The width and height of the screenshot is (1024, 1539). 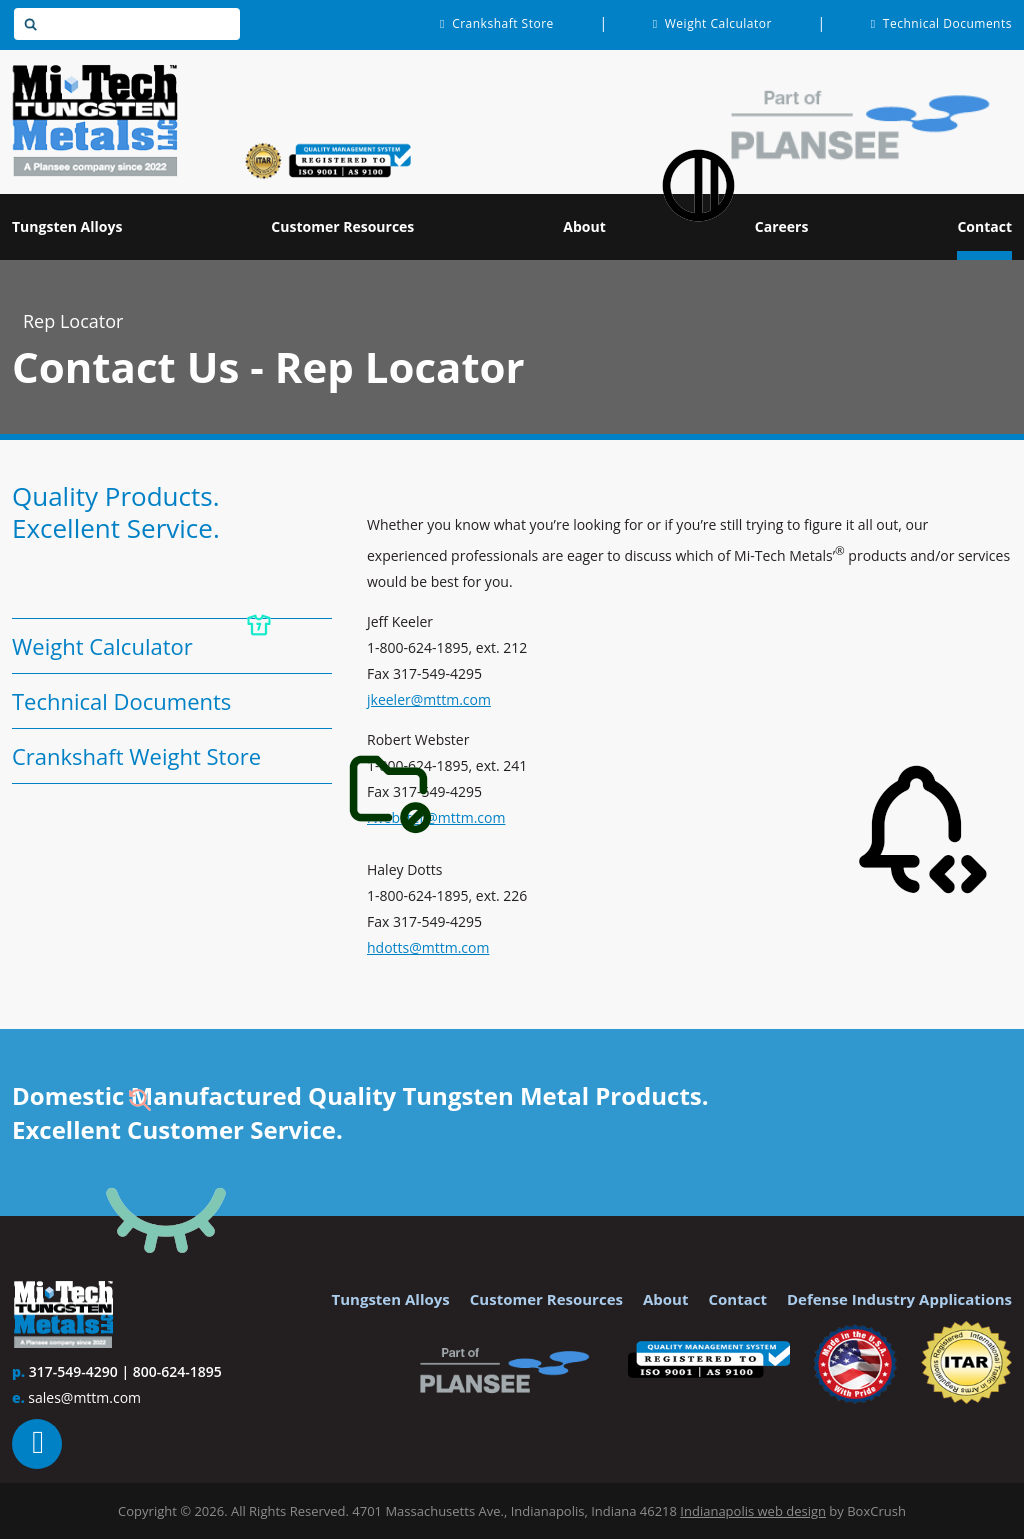 What do you see at coordinates (388, 790) in the screenshot?
I see `cancel folder upload or creation` at bounding box center [388, 790].